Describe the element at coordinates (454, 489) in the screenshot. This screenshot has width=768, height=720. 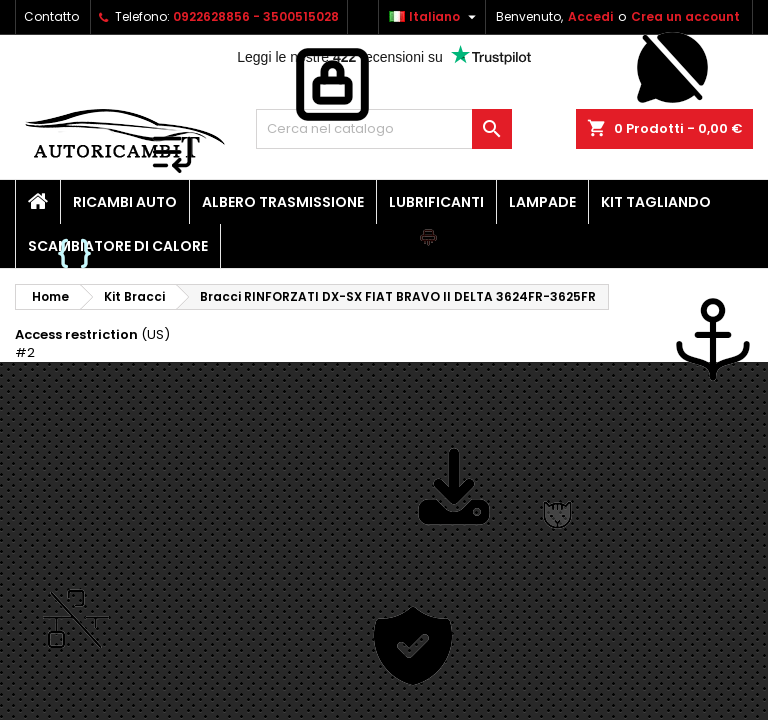
I see `download a file to your device` at that location.